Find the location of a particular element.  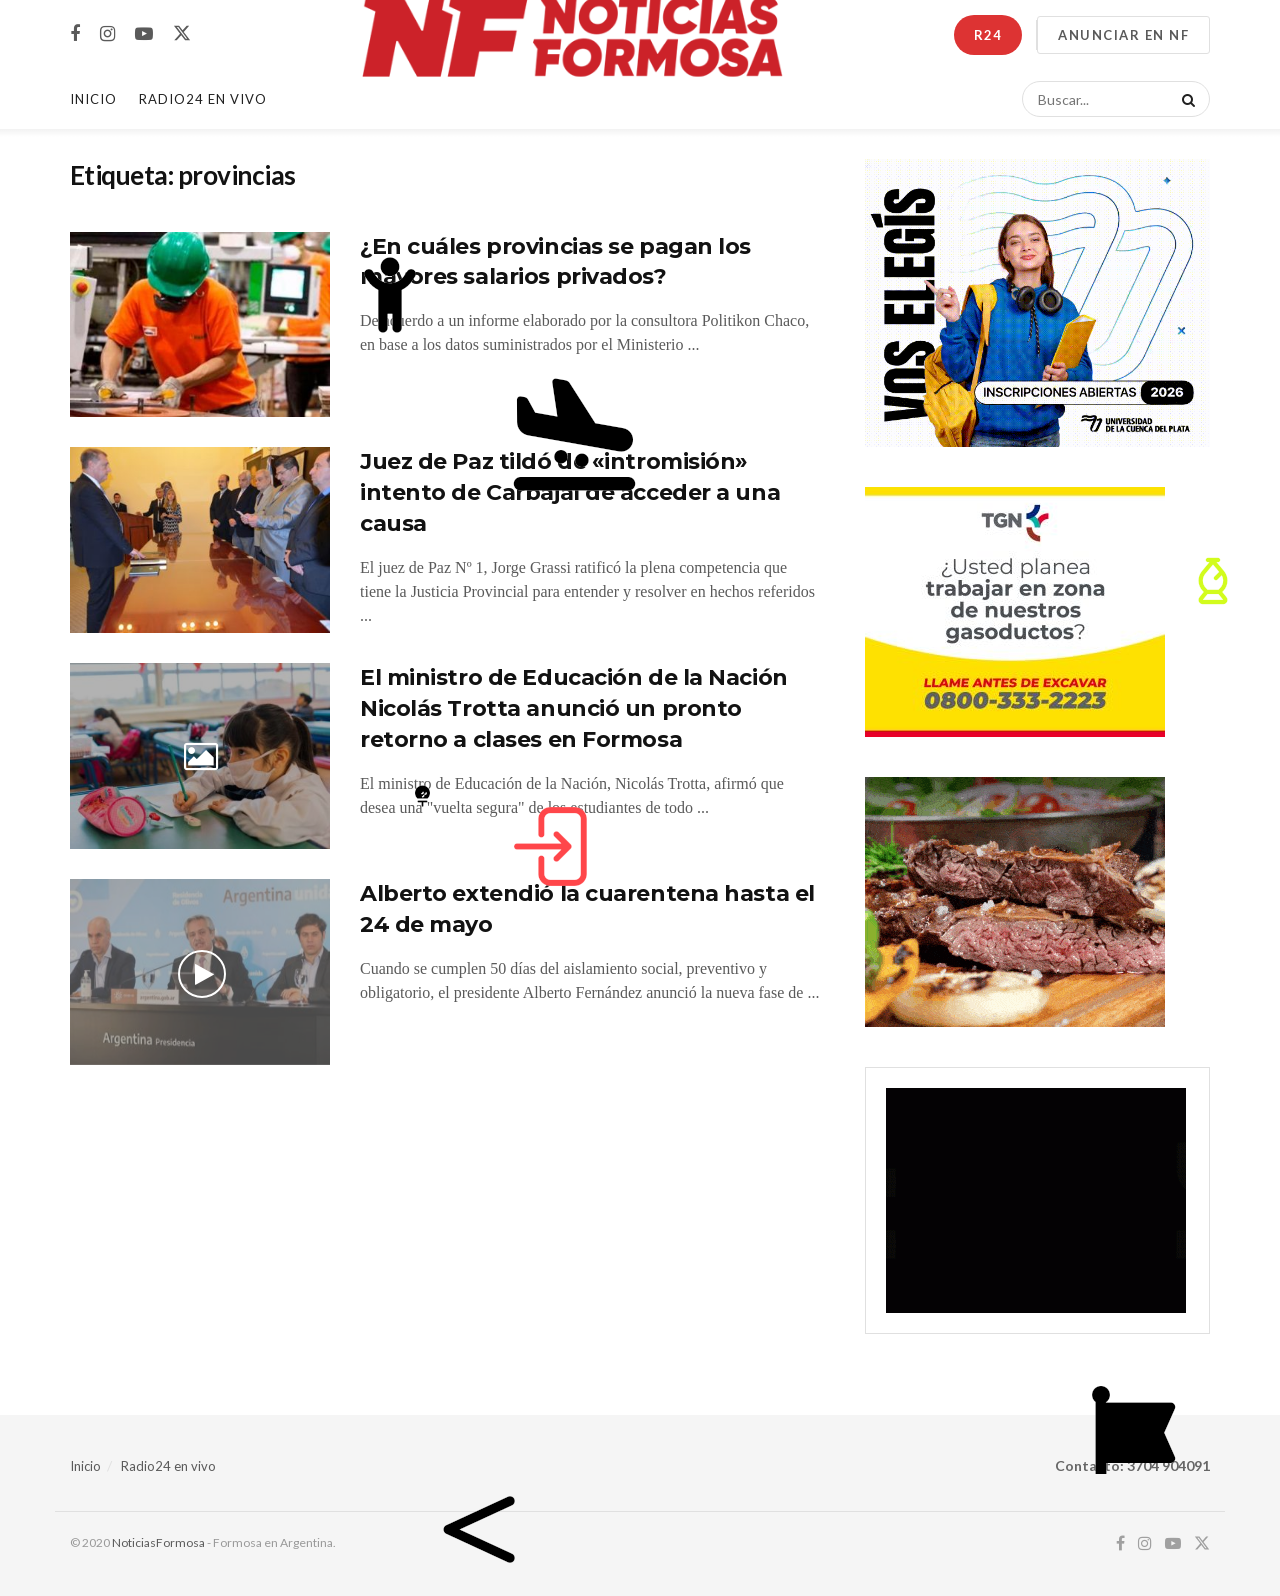

select the bishop piece in a chess game is located at coordinates (1213, 581).